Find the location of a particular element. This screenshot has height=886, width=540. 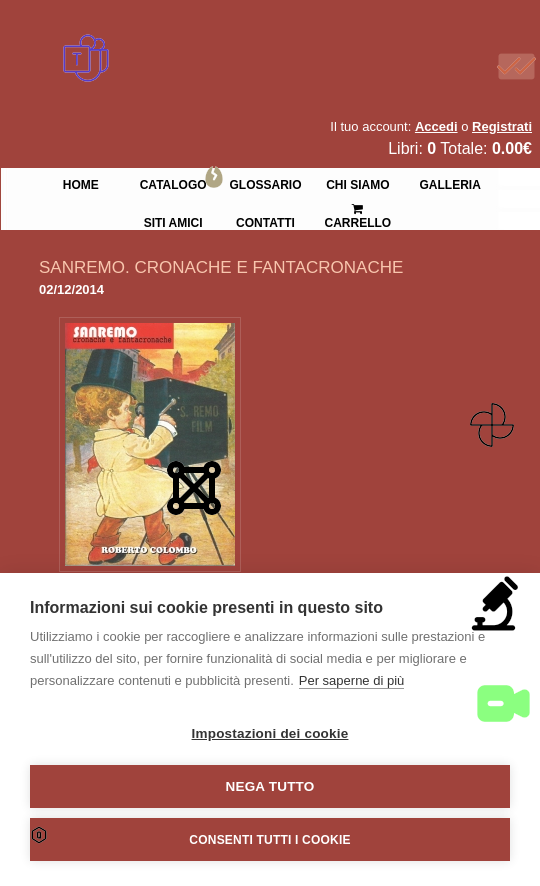

indicates a broken or damaged item is located at coordinates (214, 177).